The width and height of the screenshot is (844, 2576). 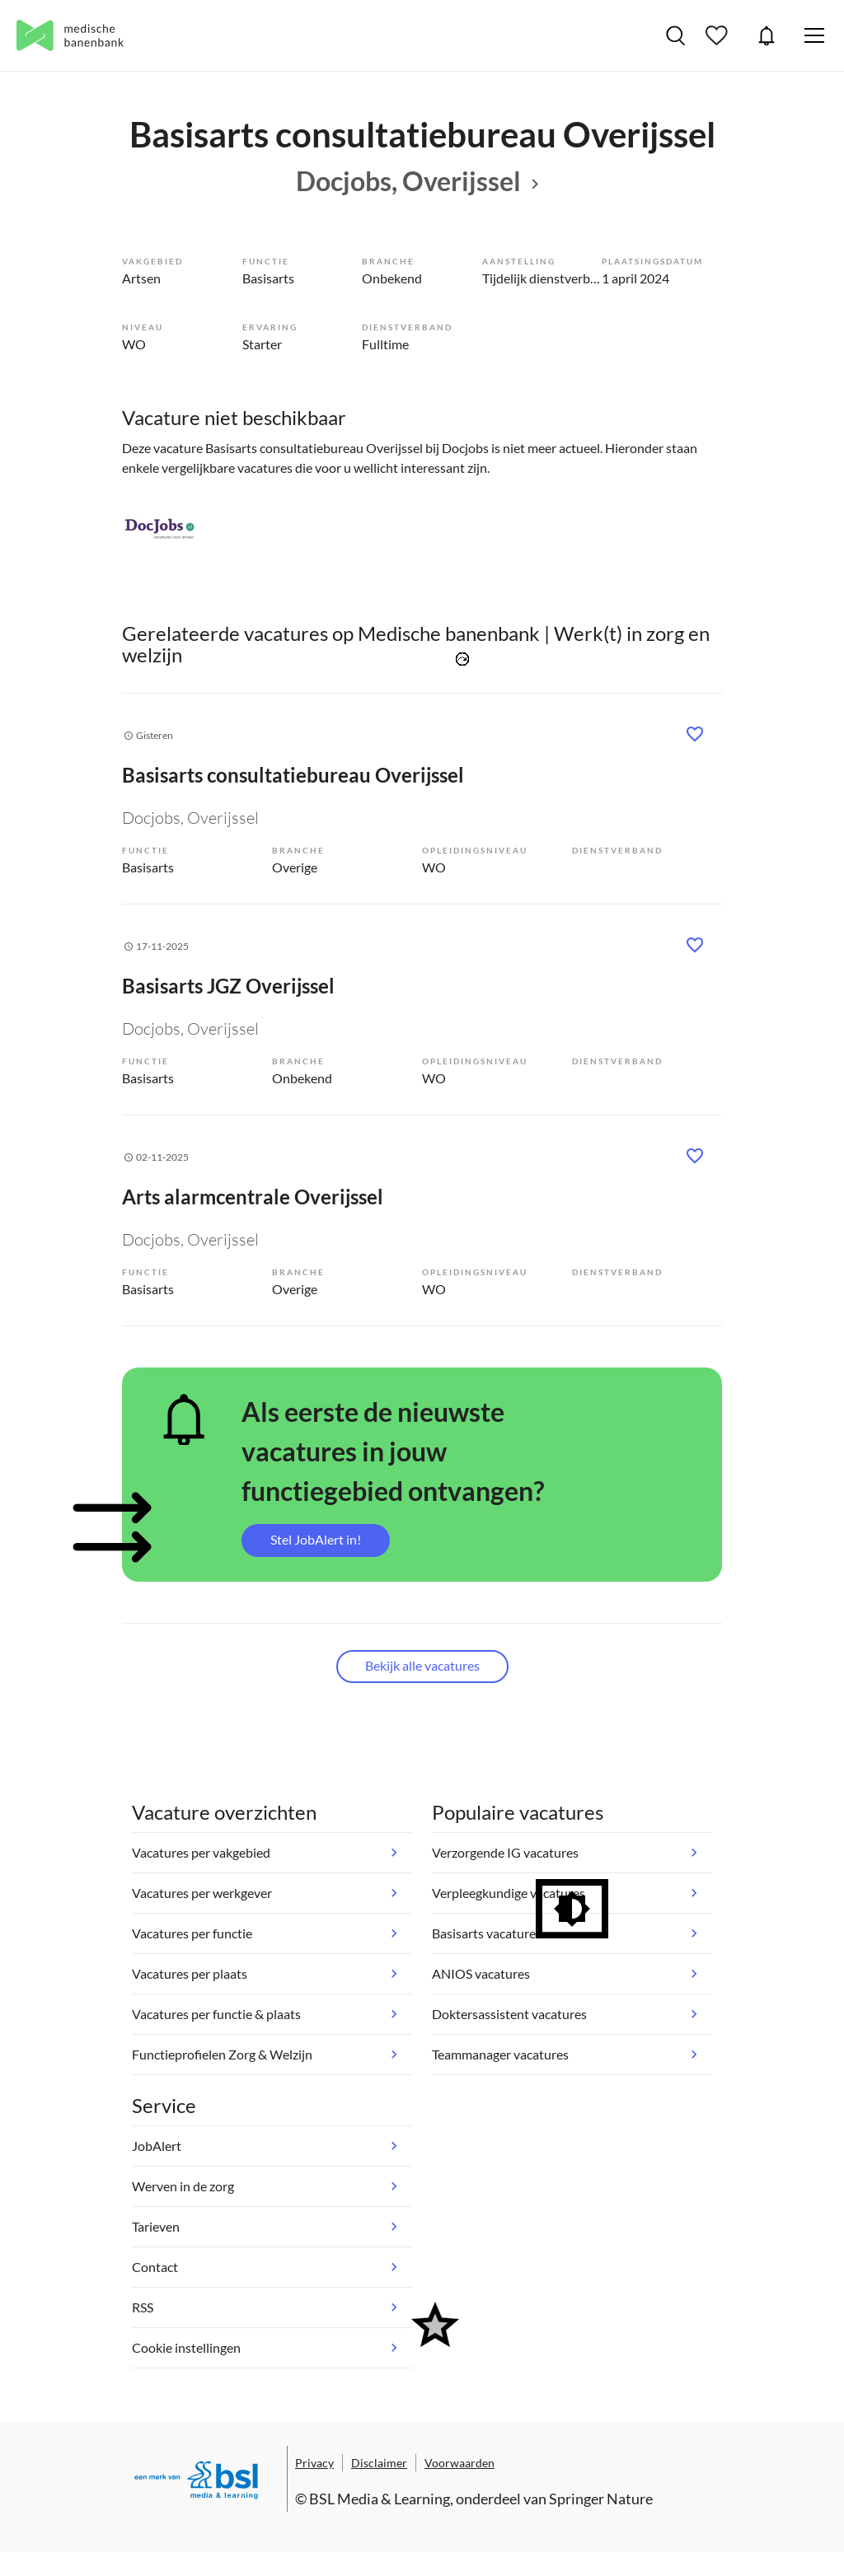 I want to click on move items to the right, so click(x=112, y=1527).